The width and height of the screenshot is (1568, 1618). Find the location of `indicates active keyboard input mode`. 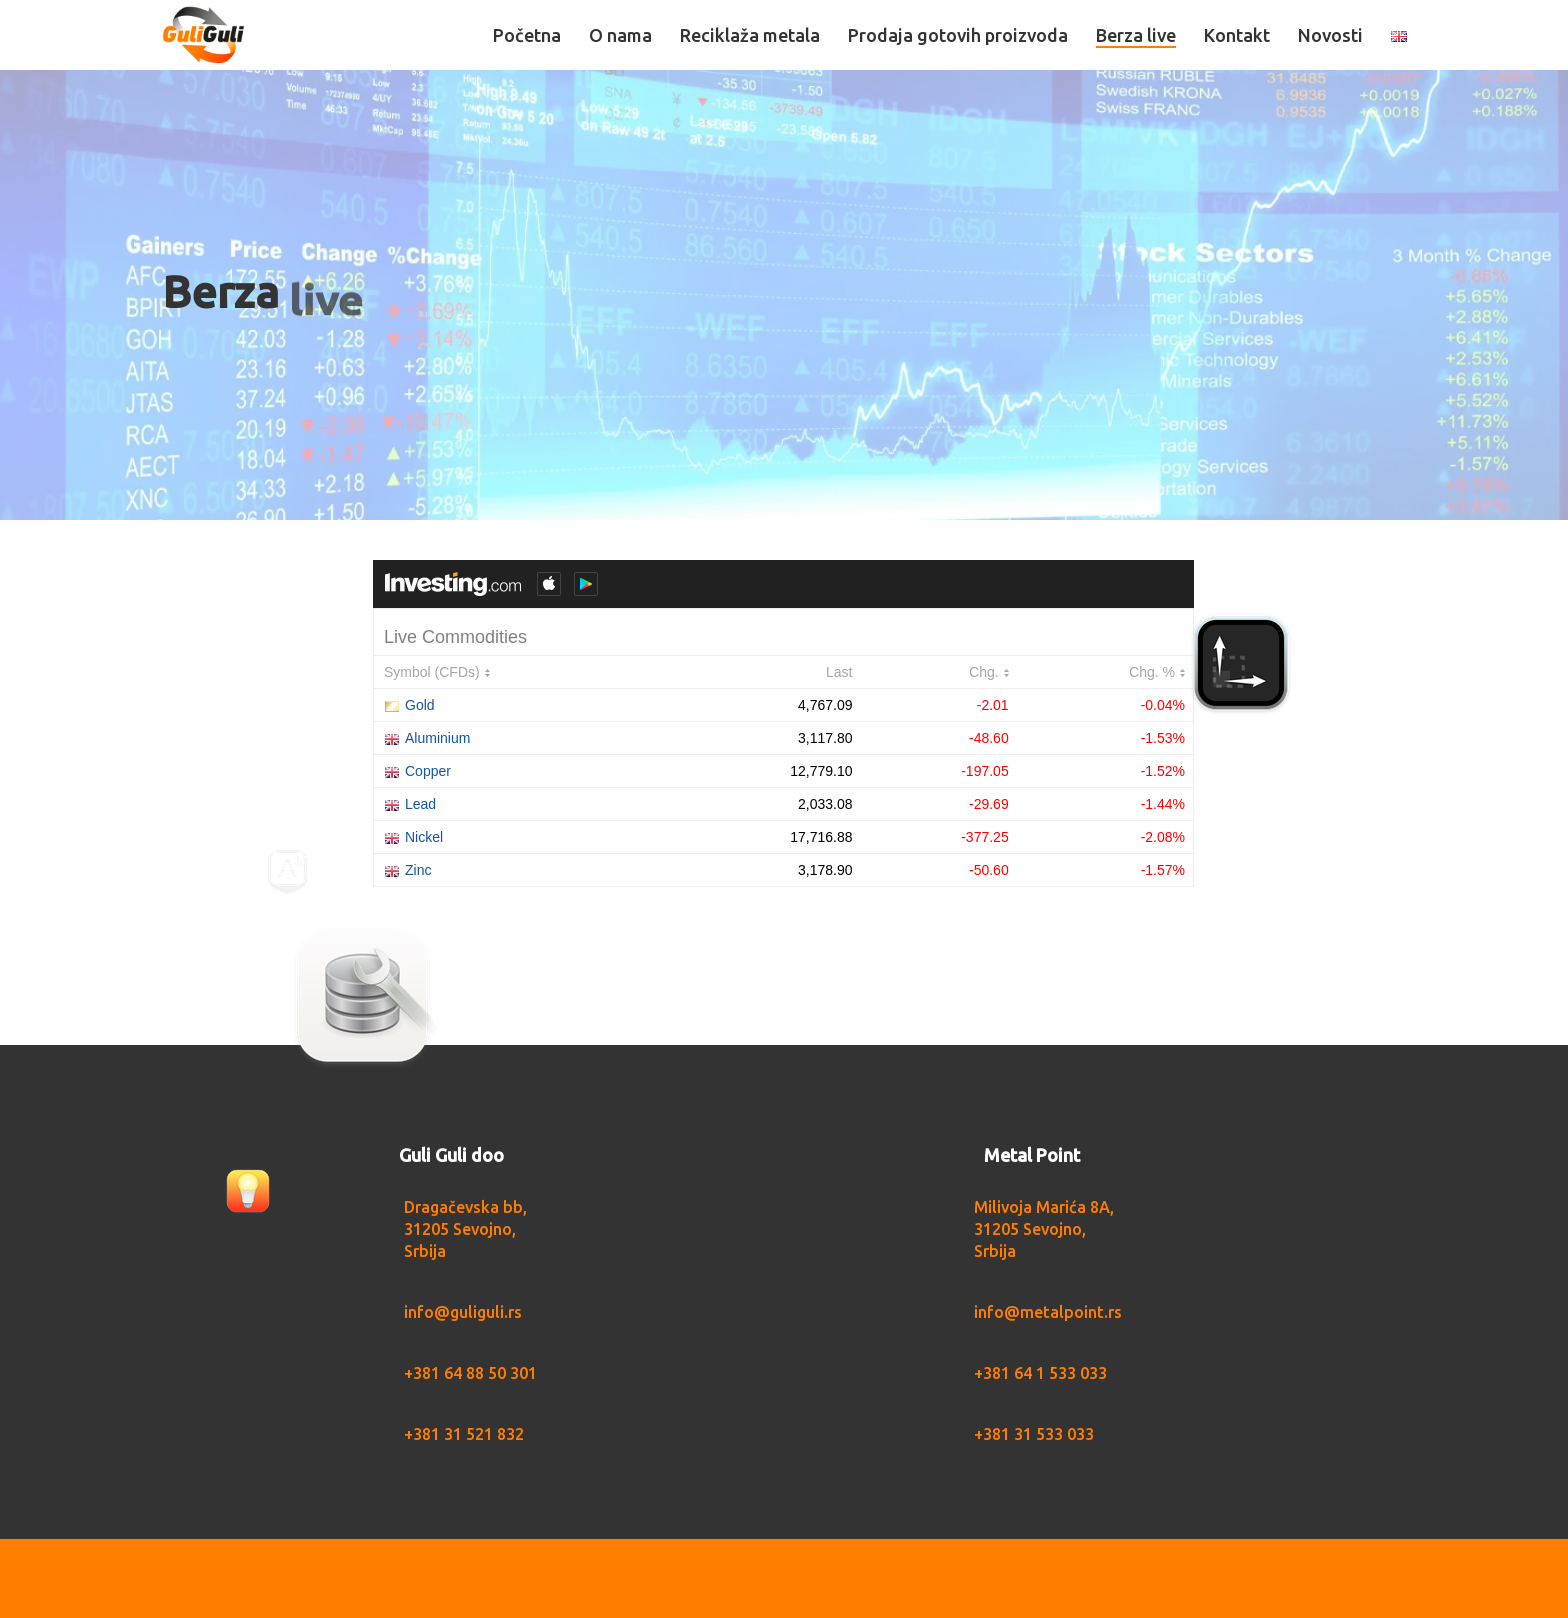

indicates active keyboard input mode is located at coordinates (287, 872).